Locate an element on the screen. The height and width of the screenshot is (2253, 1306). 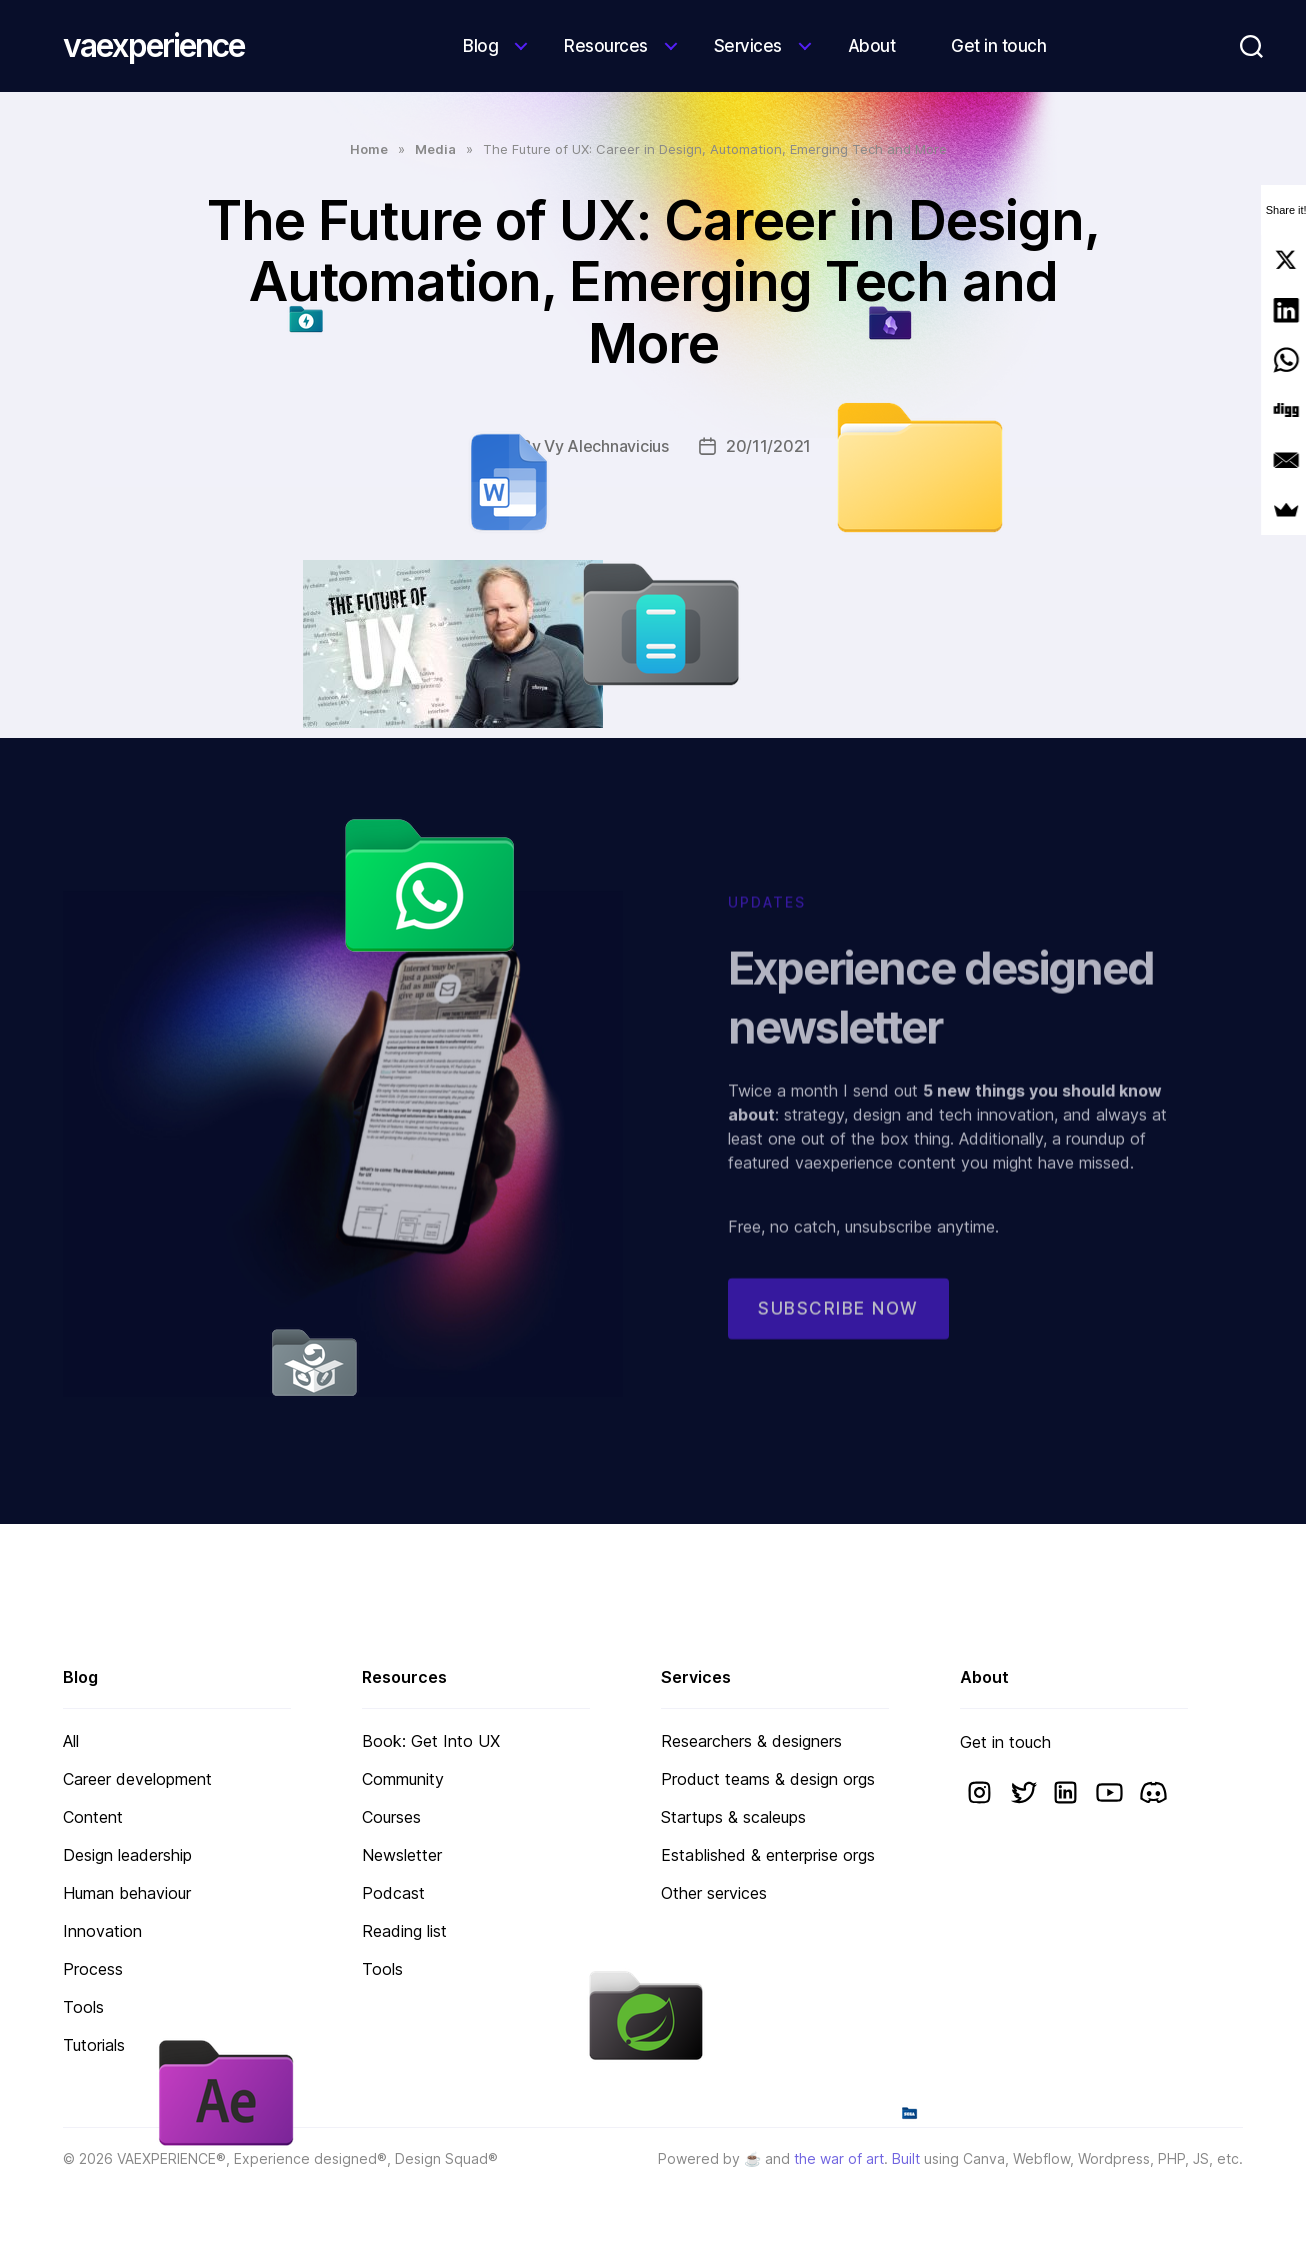
open portableapps folder is located at coordinates (314, 1365).